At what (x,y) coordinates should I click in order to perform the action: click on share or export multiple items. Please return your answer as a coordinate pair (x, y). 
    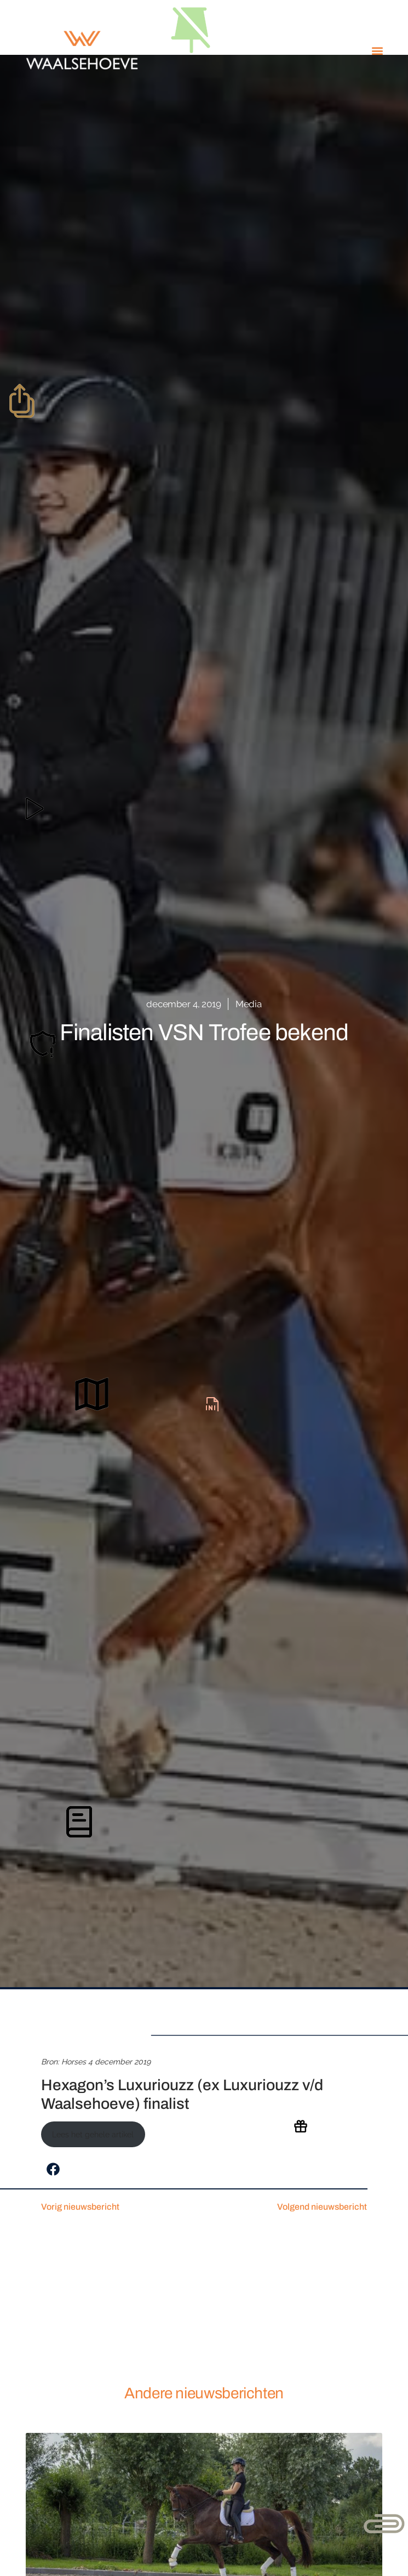
    Looking at the image, I should click on (22, 401).